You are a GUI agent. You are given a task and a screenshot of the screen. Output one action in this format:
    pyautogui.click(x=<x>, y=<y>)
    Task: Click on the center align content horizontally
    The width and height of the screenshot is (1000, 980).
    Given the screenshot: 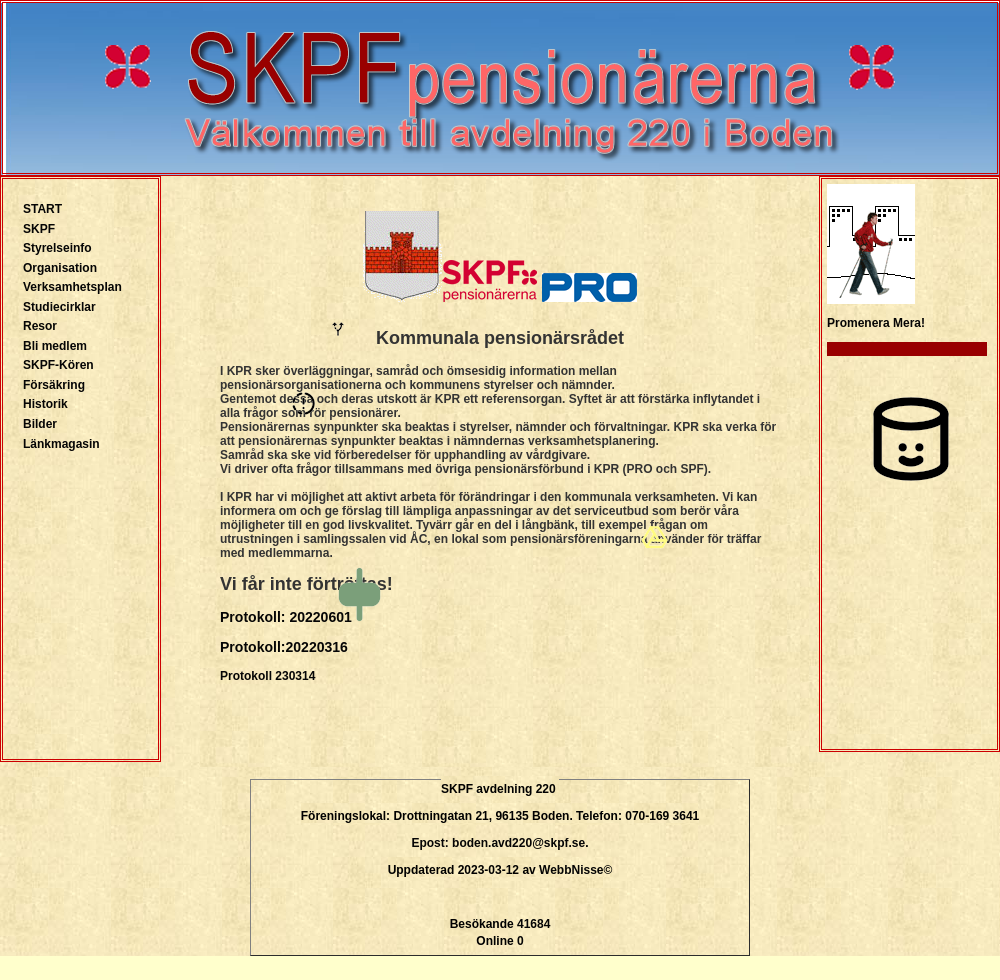 What is the action you would take?
    pyautogui.click(x=359, y=594)
    